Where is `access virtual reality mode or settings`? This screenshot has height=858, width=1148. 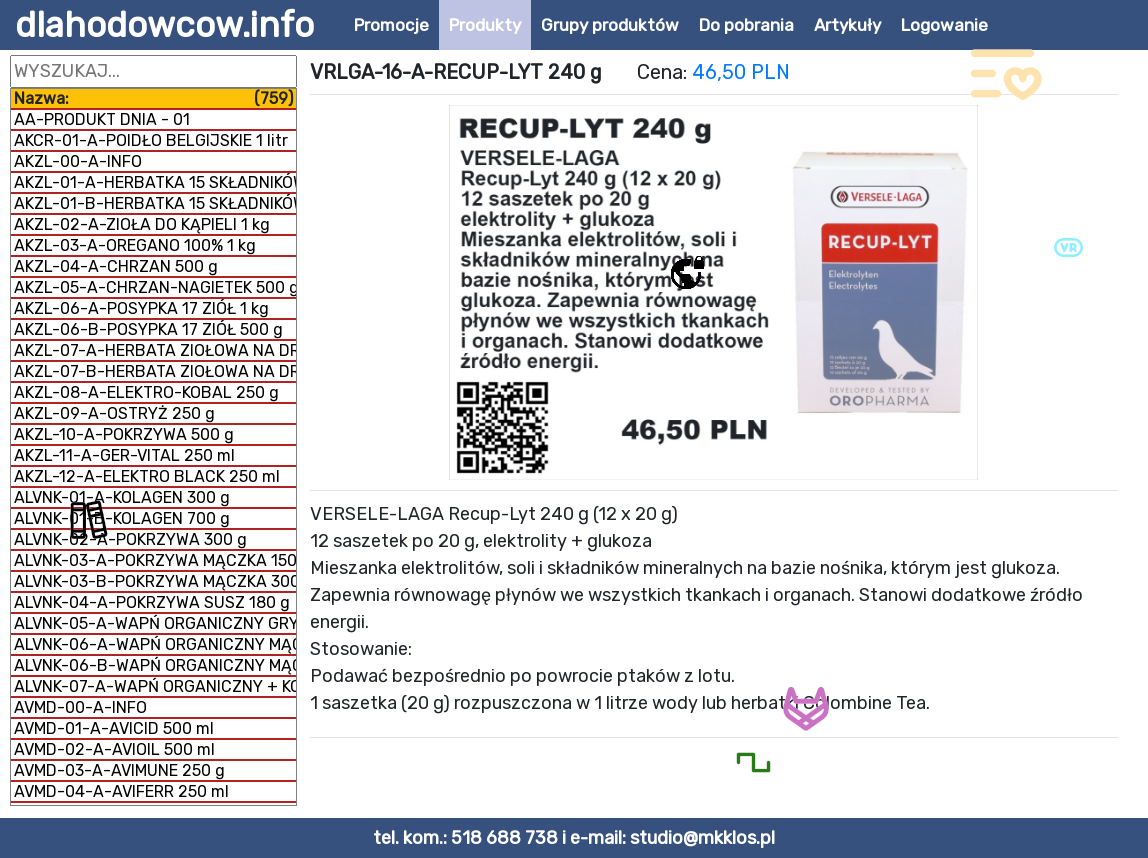 access virtual reality mode or settings is located at coordinates (1068, 247).